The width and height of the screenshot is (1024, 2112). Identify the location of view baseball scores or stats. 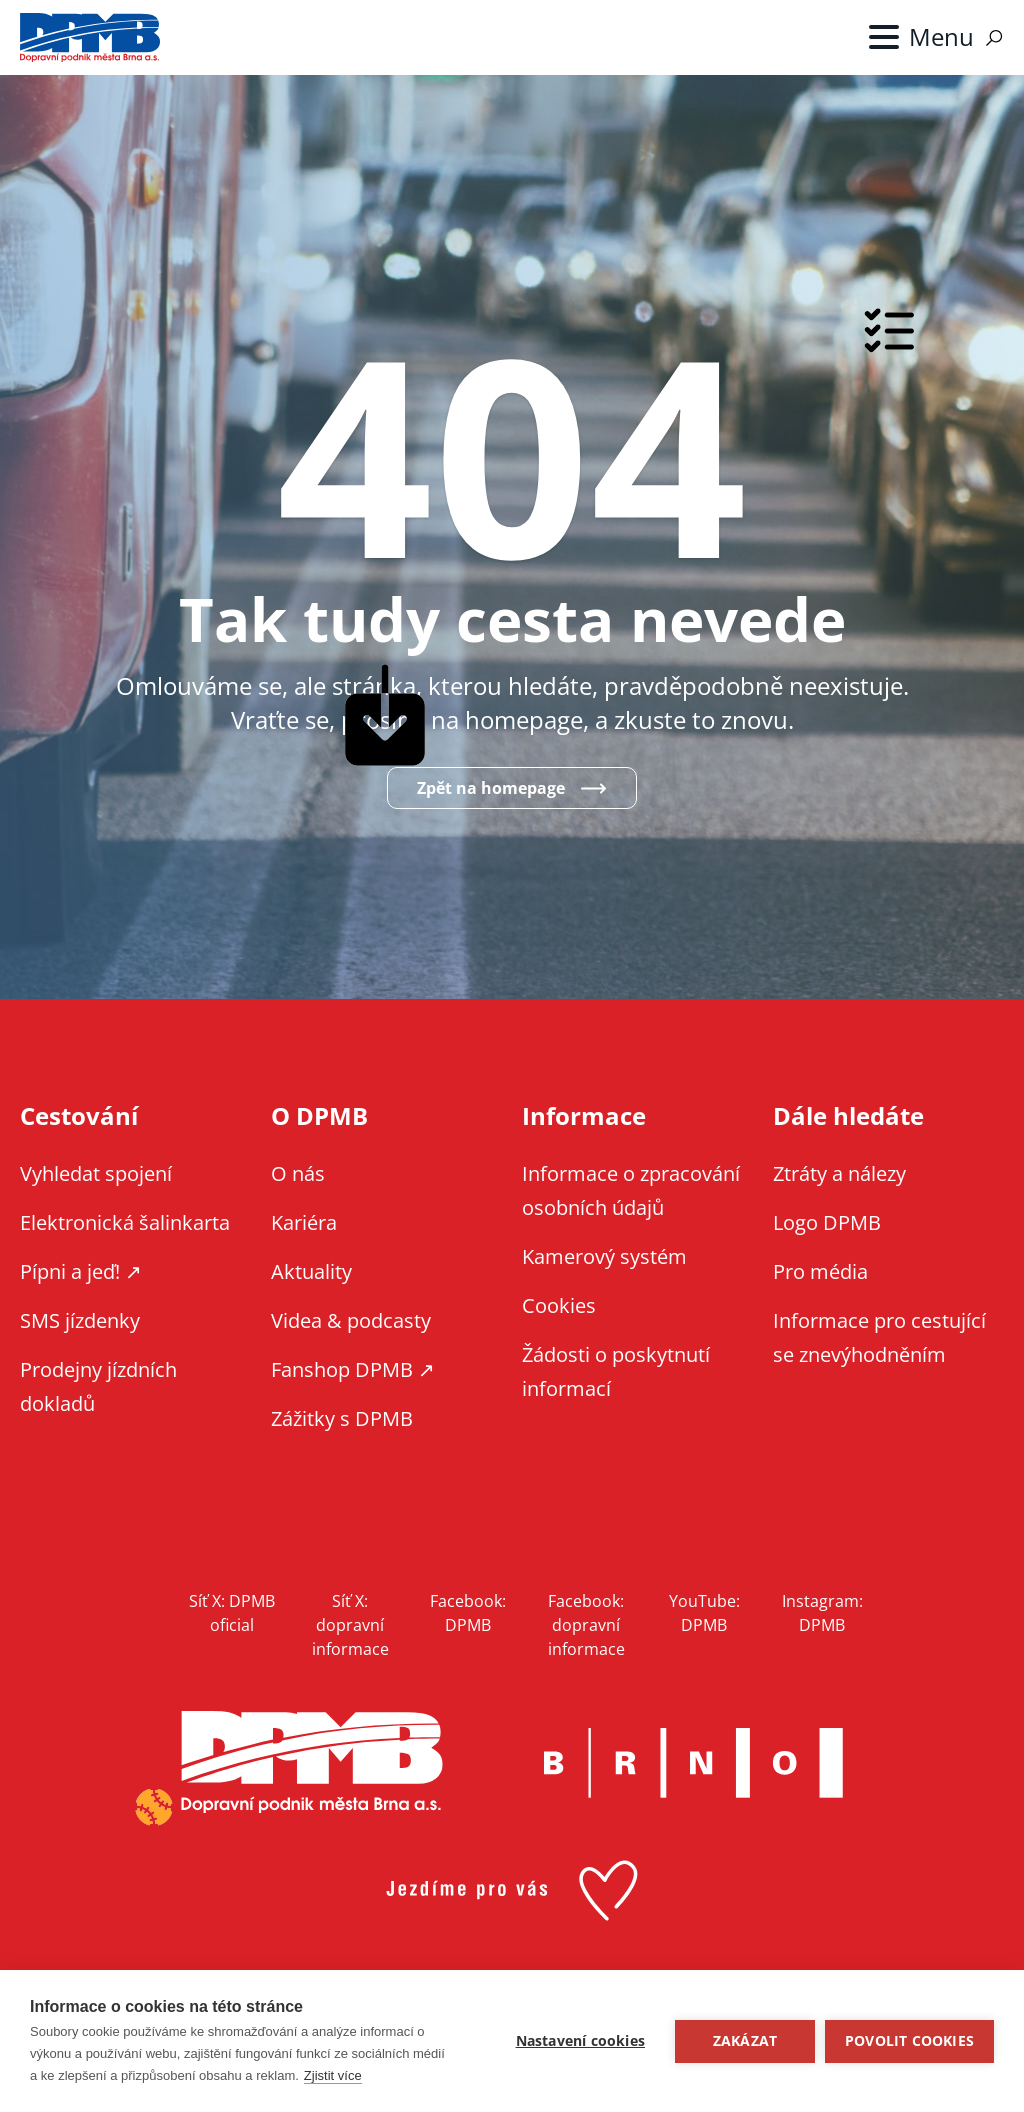
(154, 1807).